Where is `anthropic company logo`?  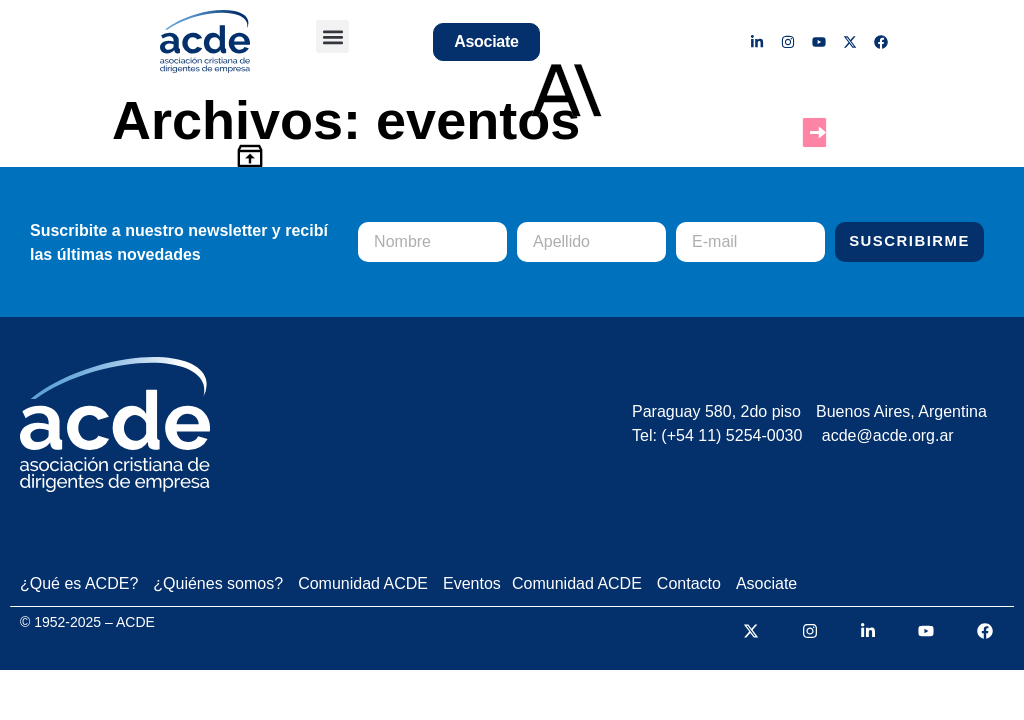
anthropic company logo is located at coordinates (566, 88).